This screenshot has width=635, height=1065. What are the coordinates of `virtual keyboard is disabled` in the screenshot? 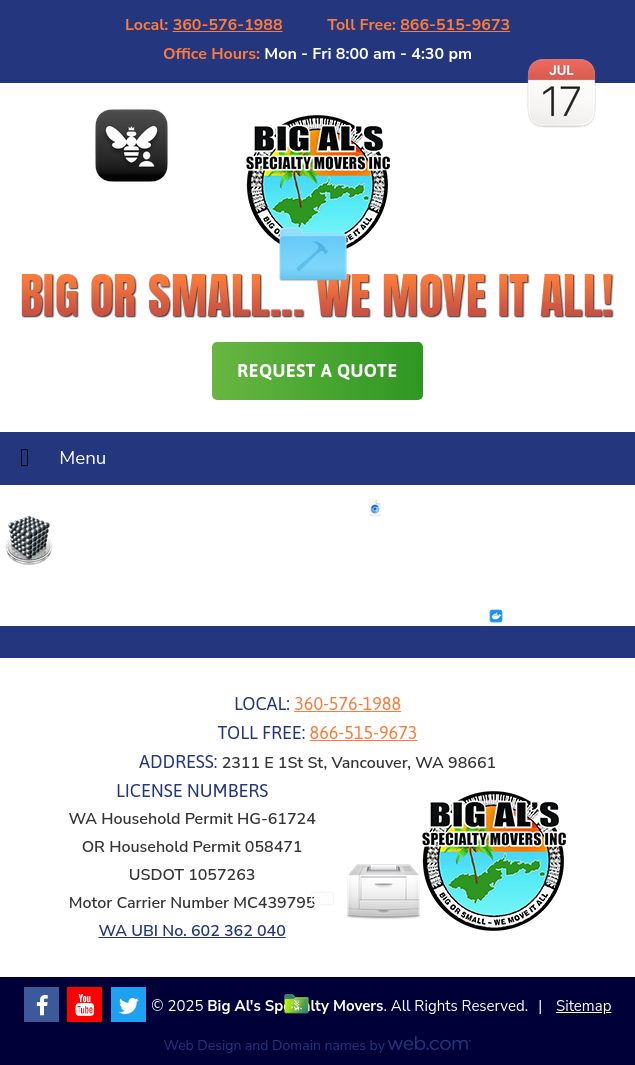 It's located at (322, 898).